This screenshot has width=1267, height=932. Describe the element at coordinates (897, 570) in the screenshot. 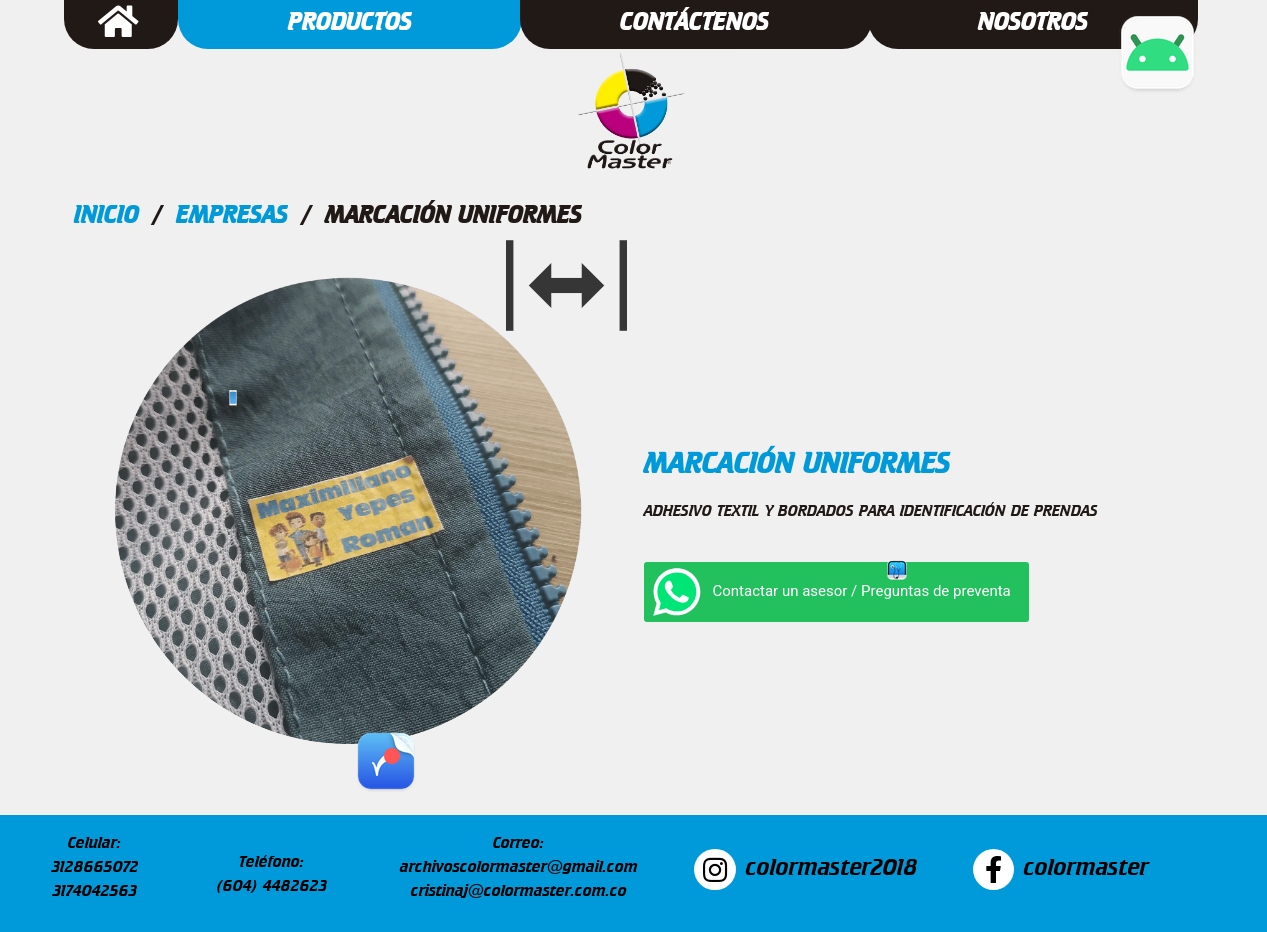

I see `open system cleaner utility` at that location.